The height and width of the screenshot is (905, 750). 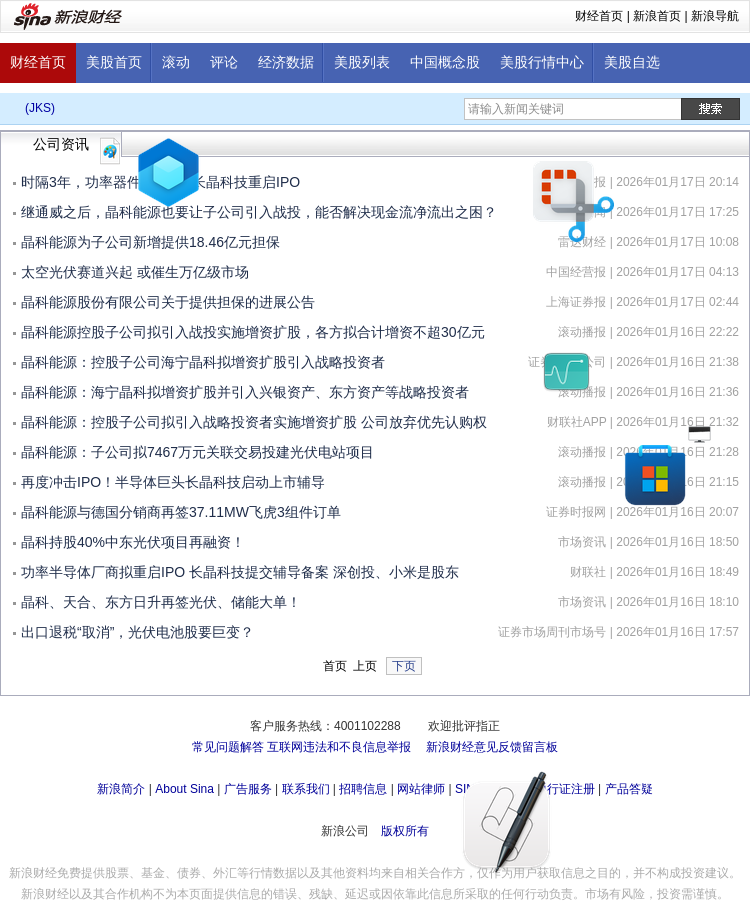 I want to click on open the Microsoft Store app, so click(x=655, y=476).